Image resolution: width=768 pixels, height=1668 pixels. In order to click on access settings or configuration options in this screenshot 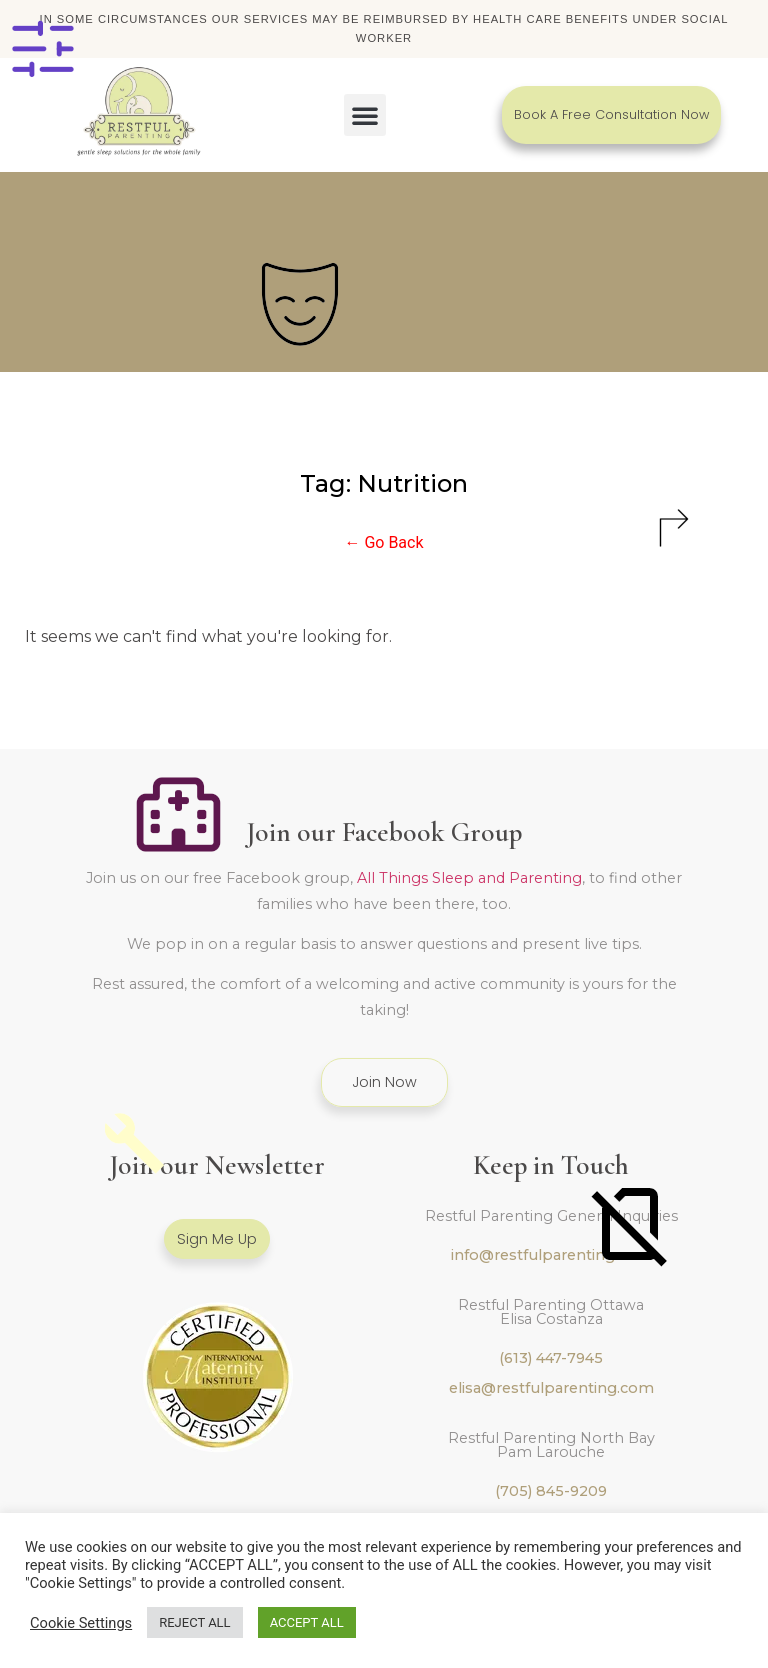, I will do `click(135, 1143)`.